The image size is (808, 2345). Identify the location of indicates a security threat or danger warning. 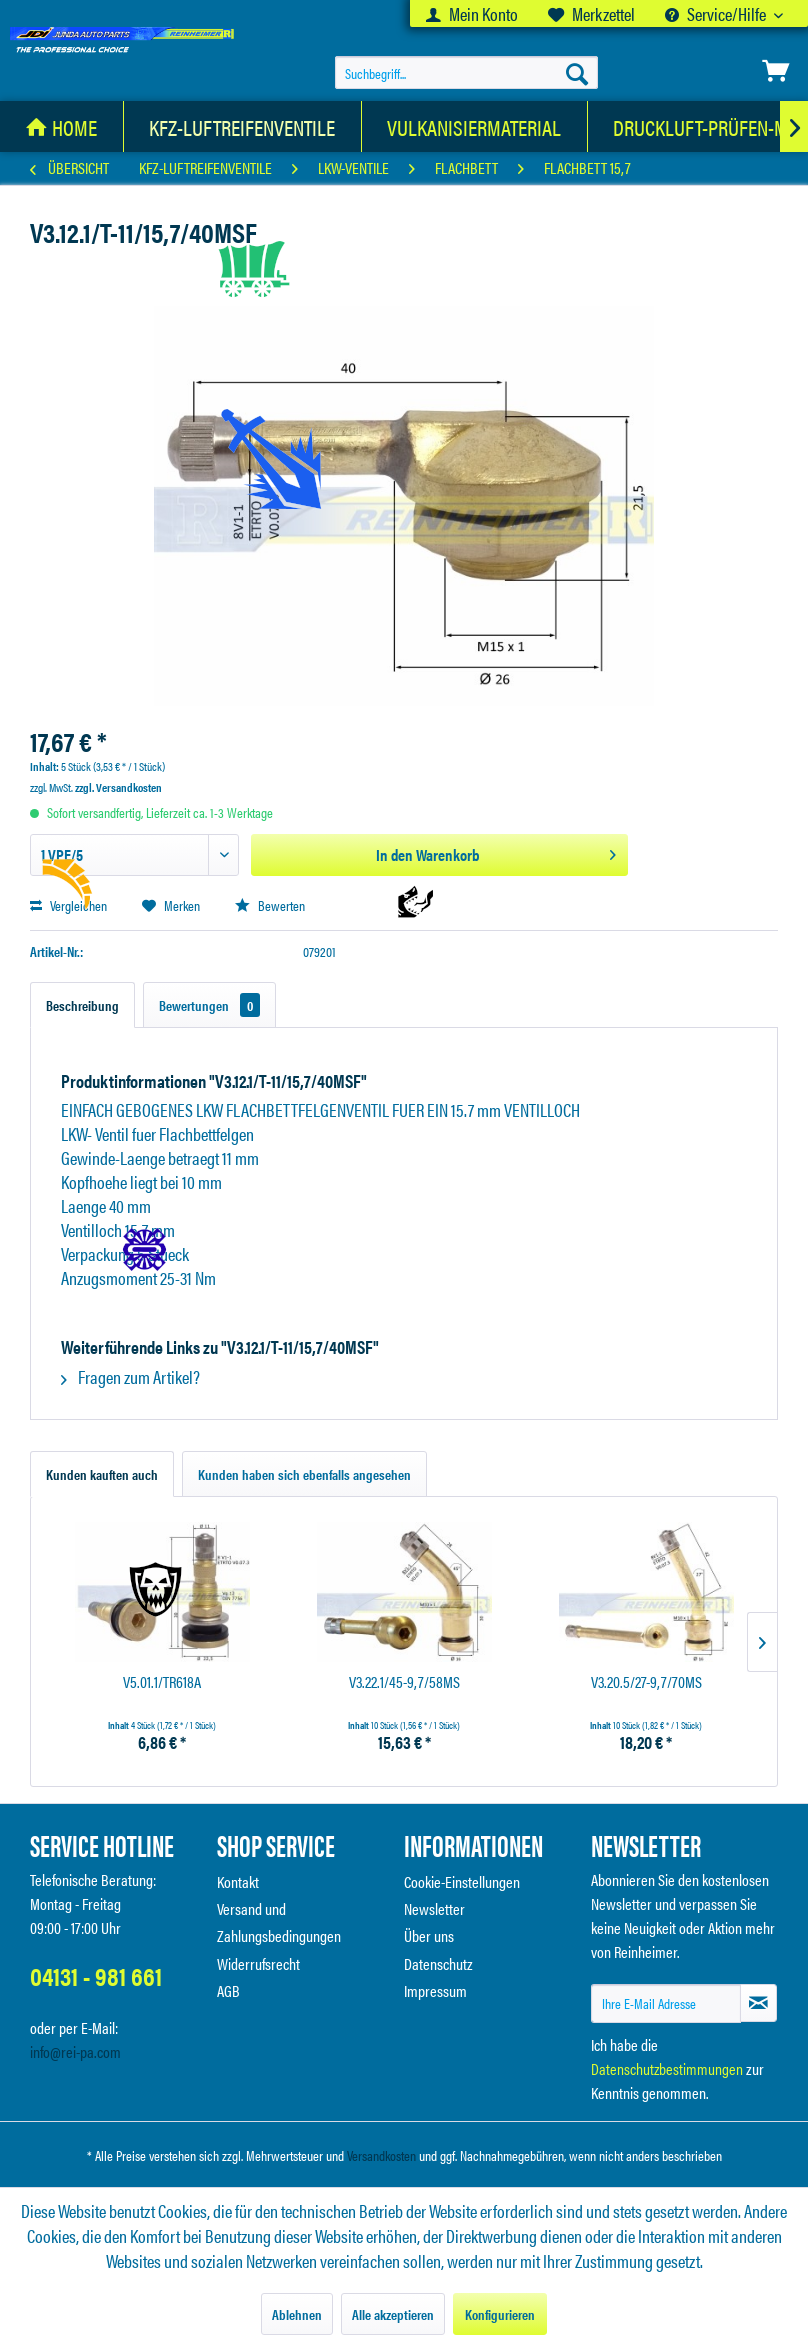
(155, 1589).